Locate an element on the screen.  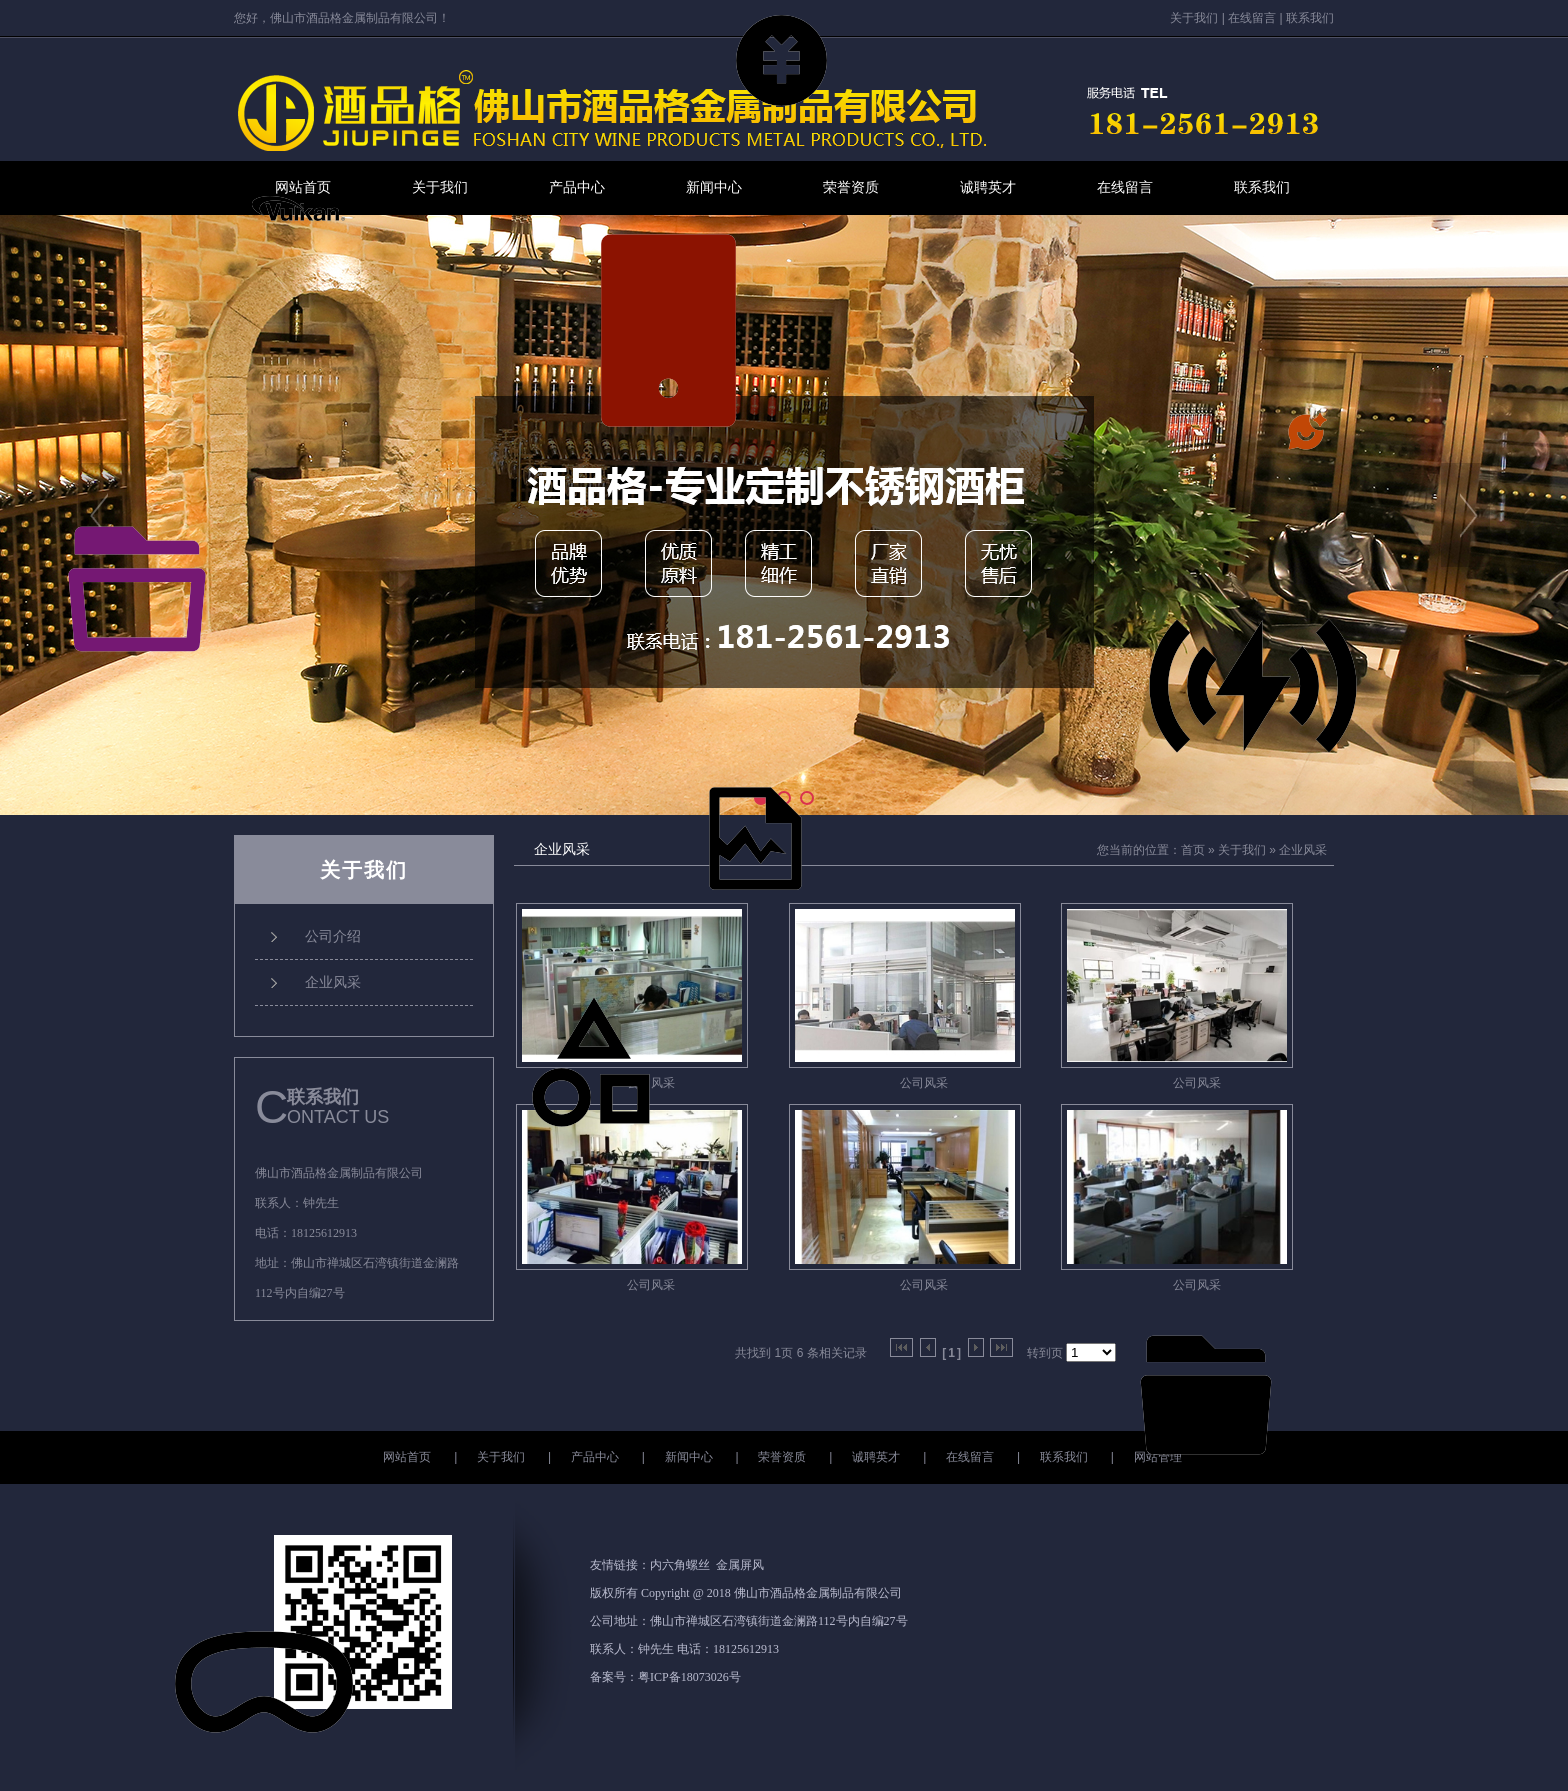
view balance in chinese yuan is located at coordinates (781, 60).